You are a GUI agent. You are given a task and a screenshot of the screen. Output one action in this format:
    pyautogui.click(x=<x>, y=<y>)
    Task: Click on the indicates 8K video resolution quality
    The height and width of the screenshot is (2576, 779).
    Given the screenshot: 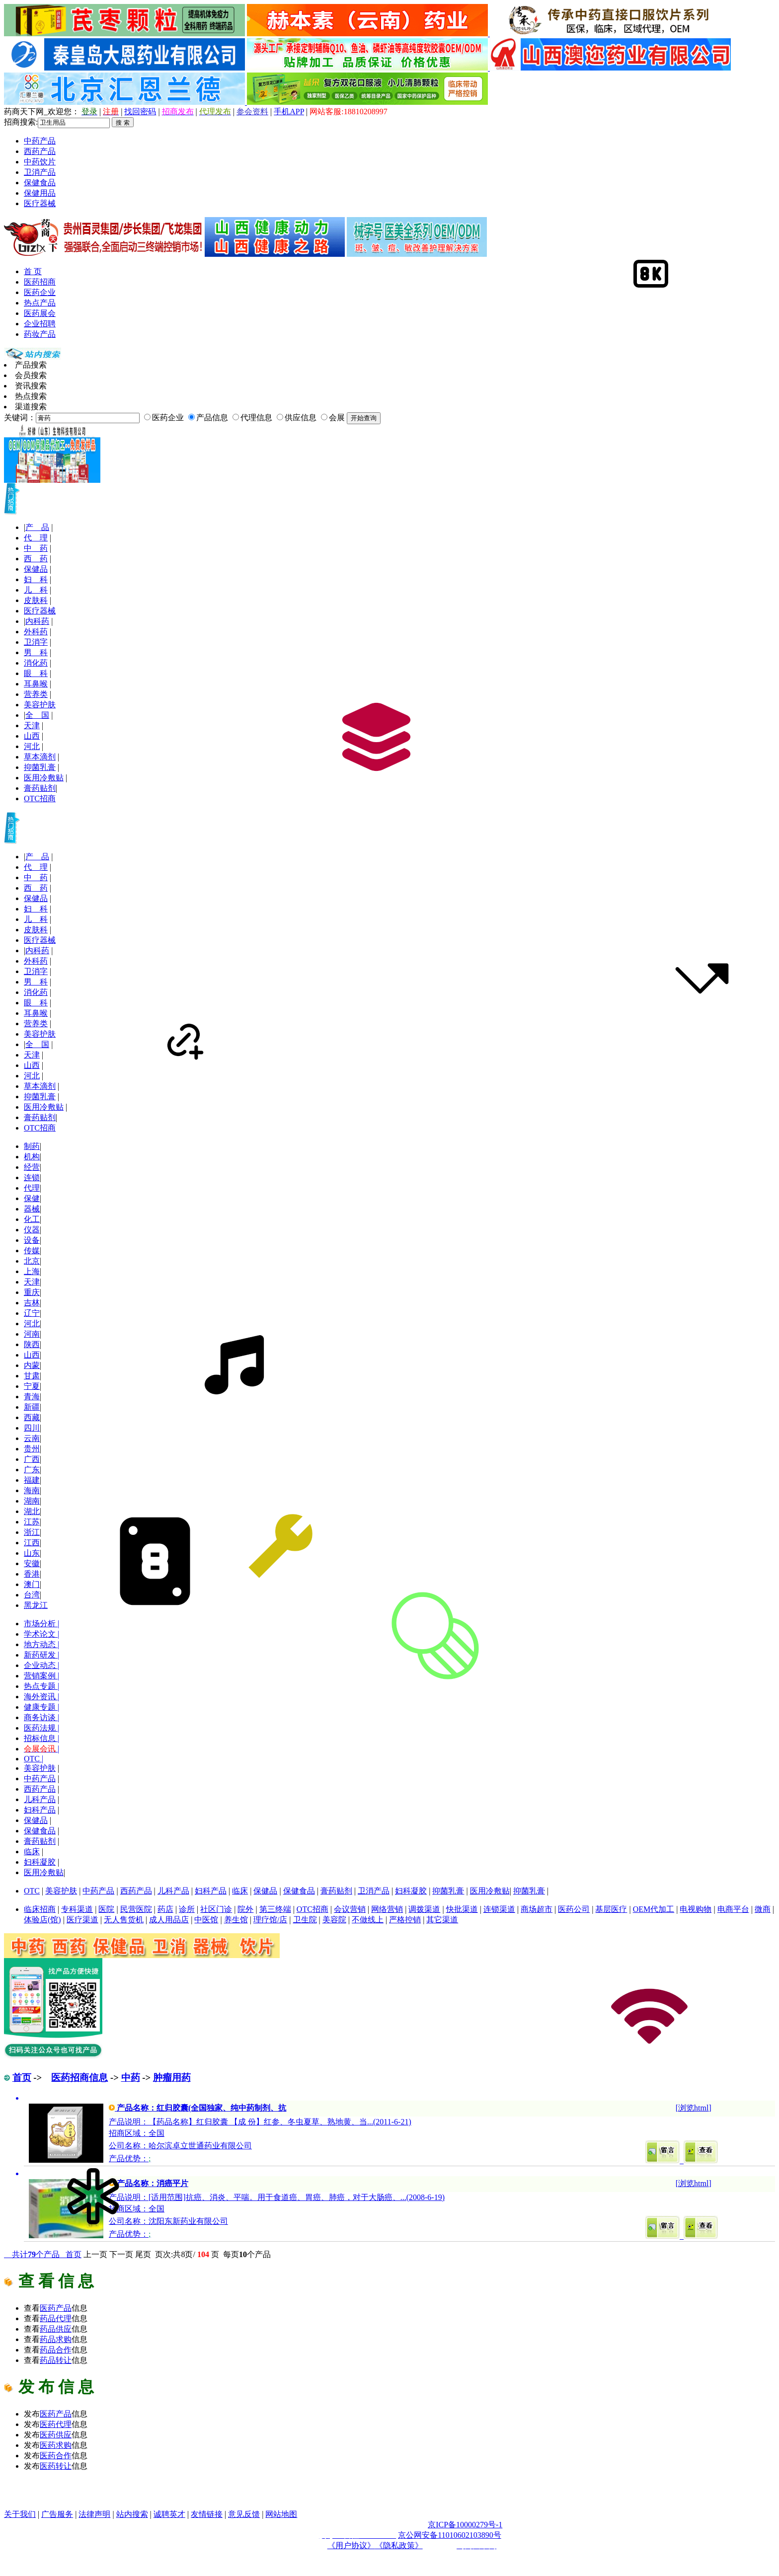 What is the action you would take?
    pyautogui.click(x=651, y=274)
    